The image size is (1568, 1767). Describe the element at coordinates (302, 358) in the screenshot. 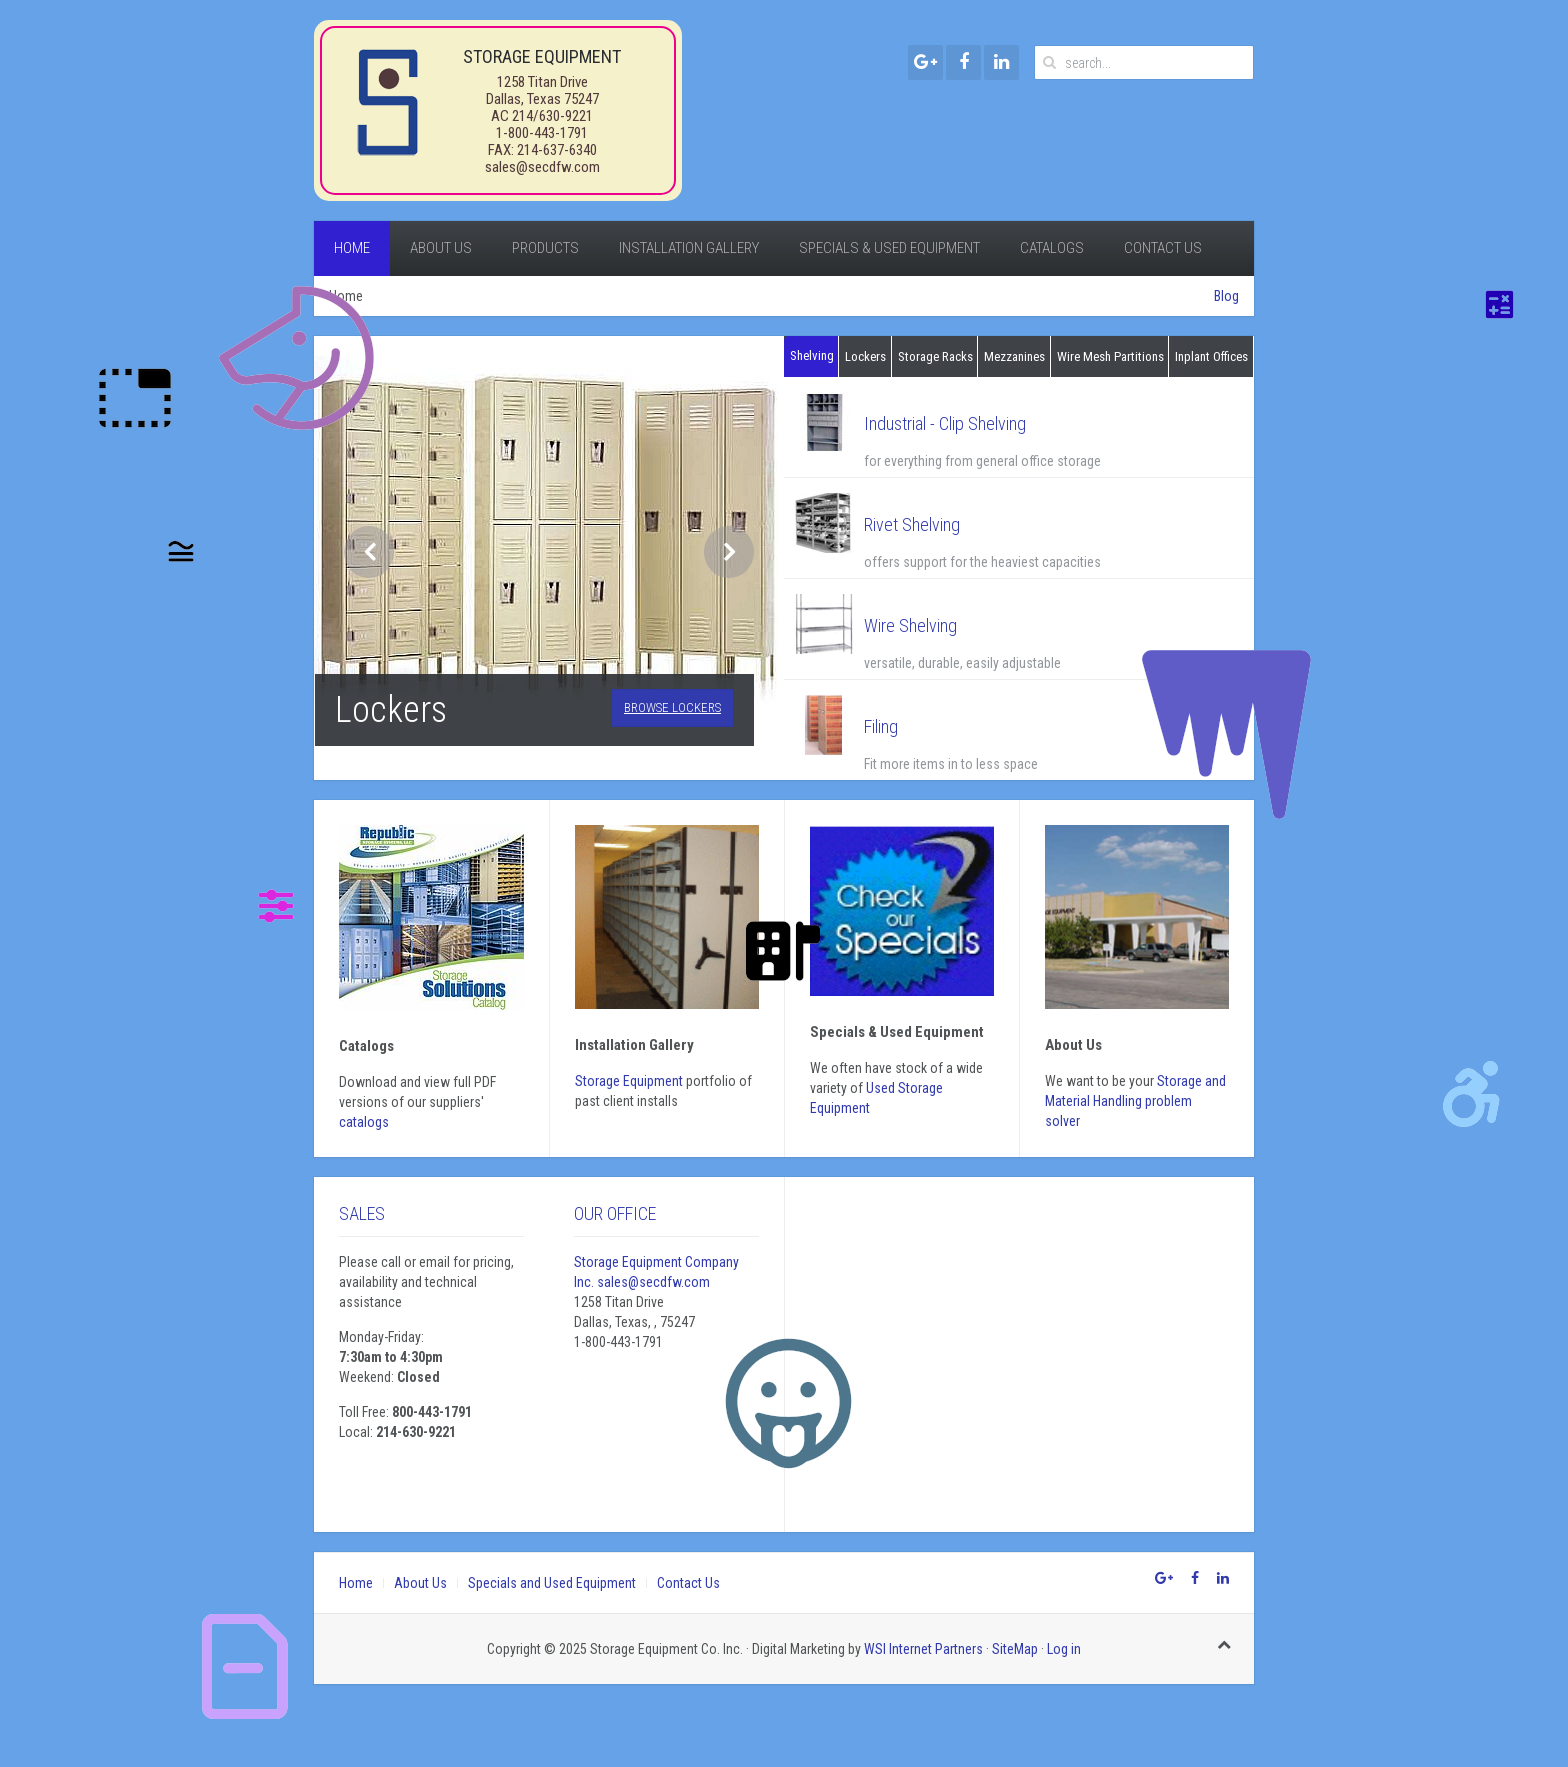

I see `access equestrian or horse-related features` at that location.